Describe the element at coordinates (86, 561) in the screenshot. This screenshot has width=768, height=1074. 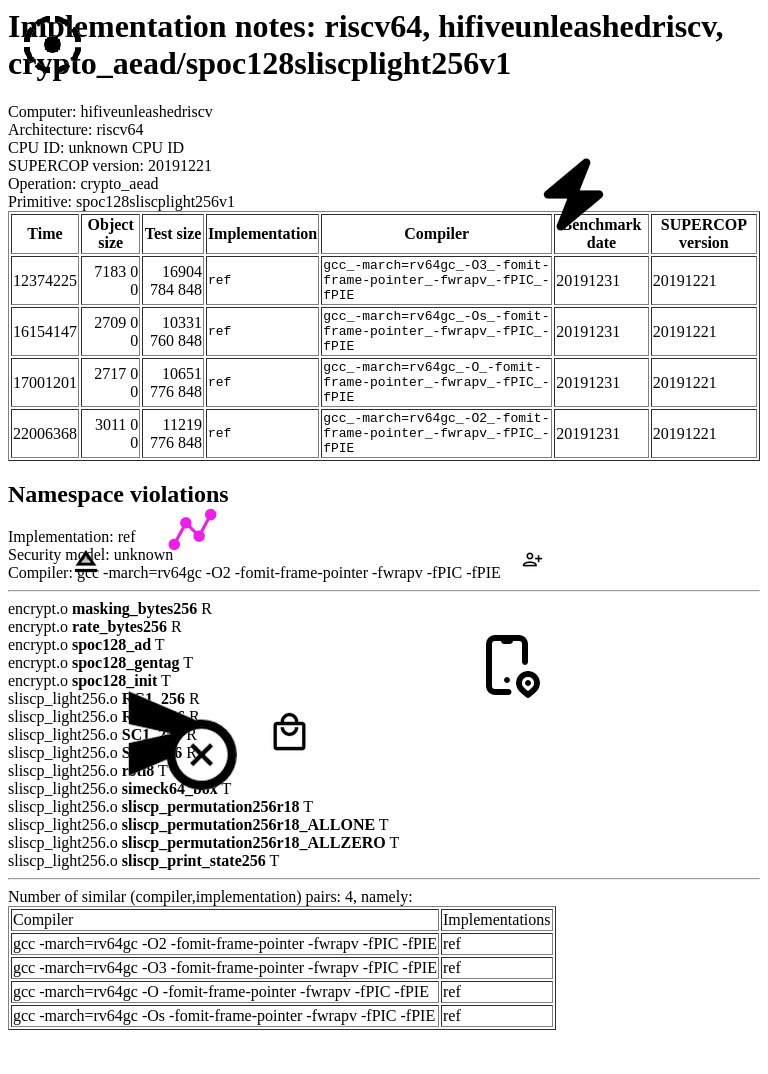
I see `eject removable media or disc` at that location.